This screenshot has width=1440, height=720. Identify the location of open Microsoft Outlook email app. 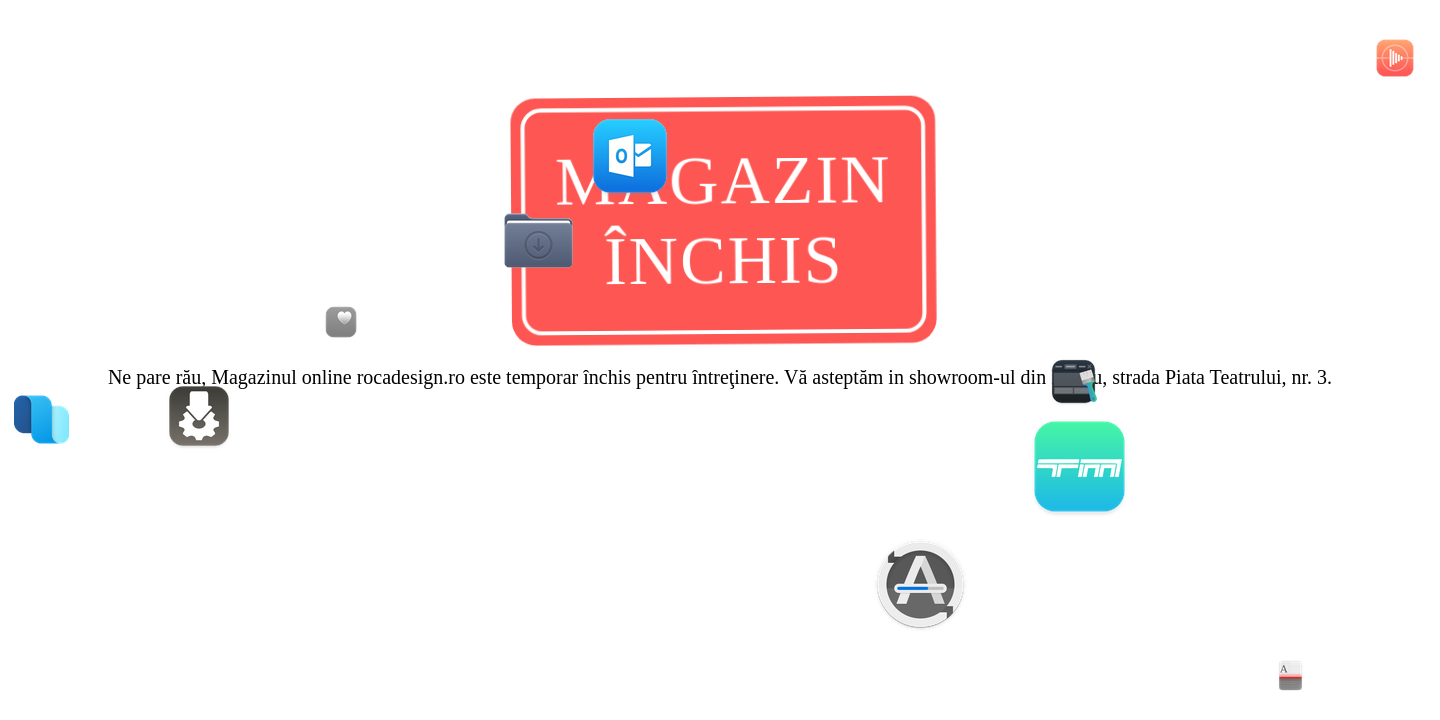
(630, 156).